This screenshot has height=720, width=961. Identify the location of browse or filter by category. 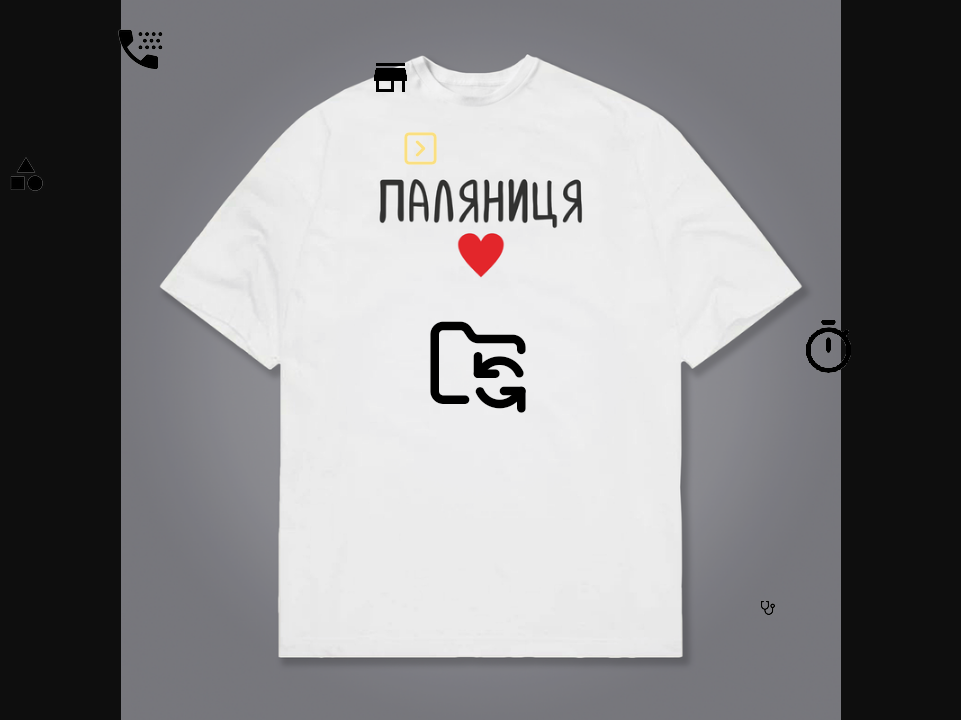
(26, 174).